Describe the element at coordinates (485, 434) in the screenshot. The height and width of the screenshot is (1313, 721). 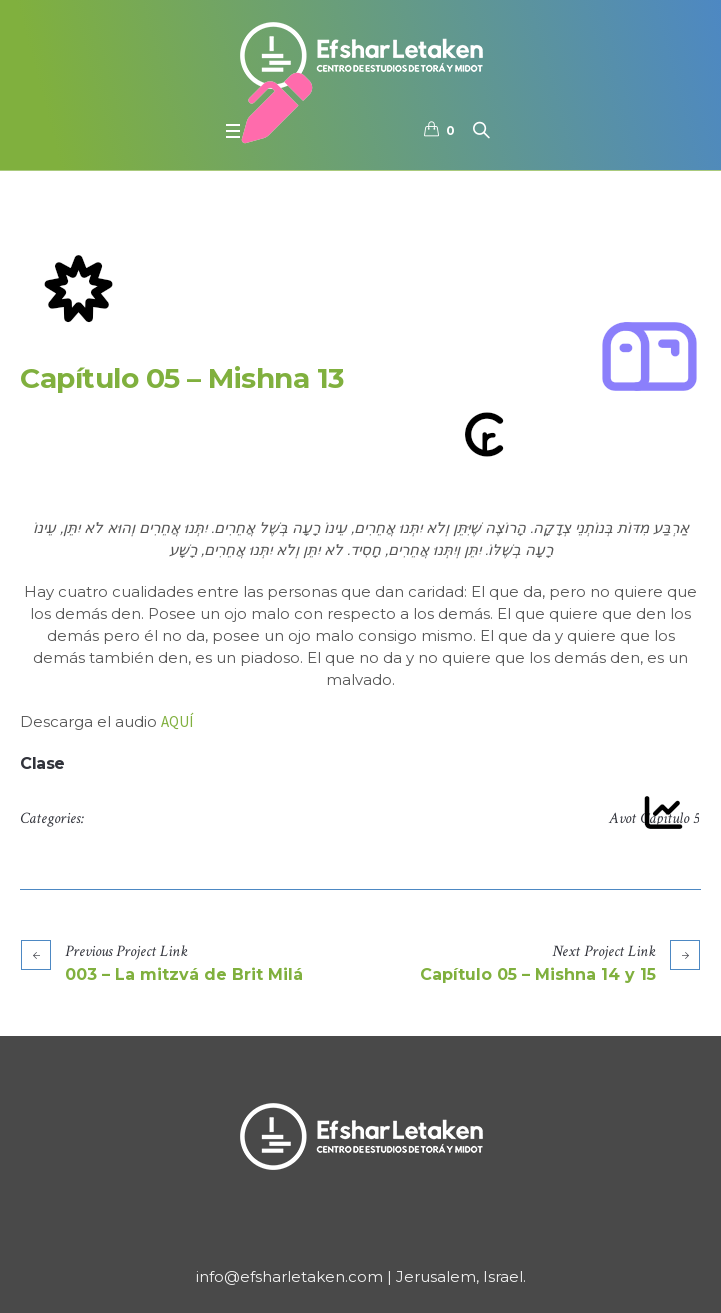
I see `indicates brazilian cruzeiro currency` at that location.